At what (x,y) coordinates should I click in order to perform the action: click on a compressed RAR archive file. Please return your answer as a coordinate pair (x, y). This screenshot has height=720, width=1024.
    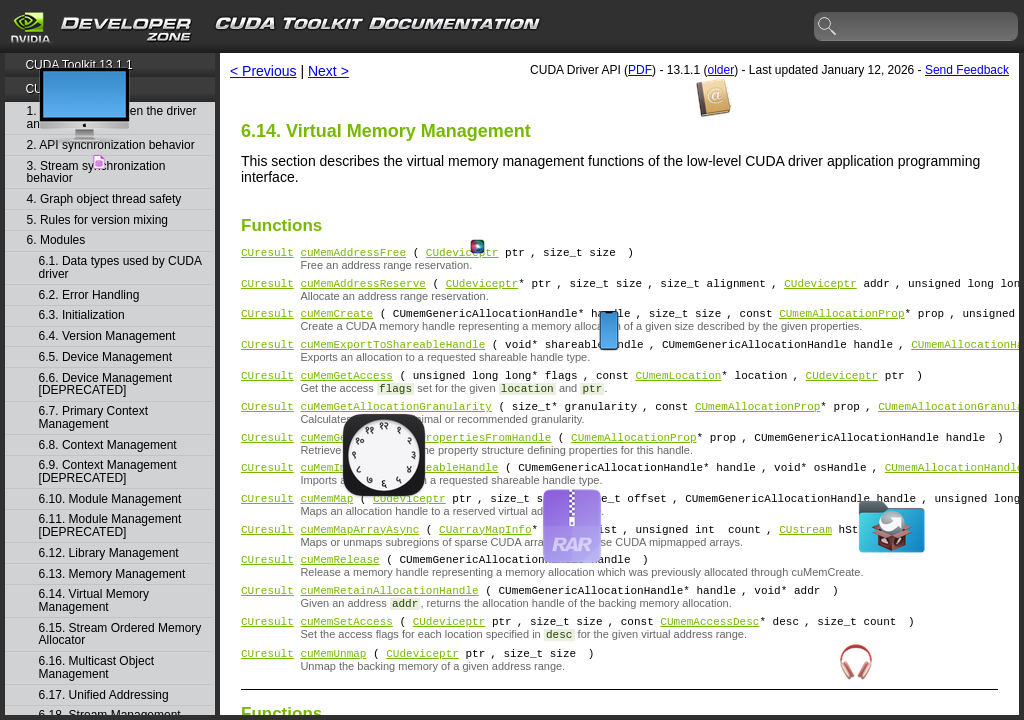
    Looking at the image, I should click on (572, 526).